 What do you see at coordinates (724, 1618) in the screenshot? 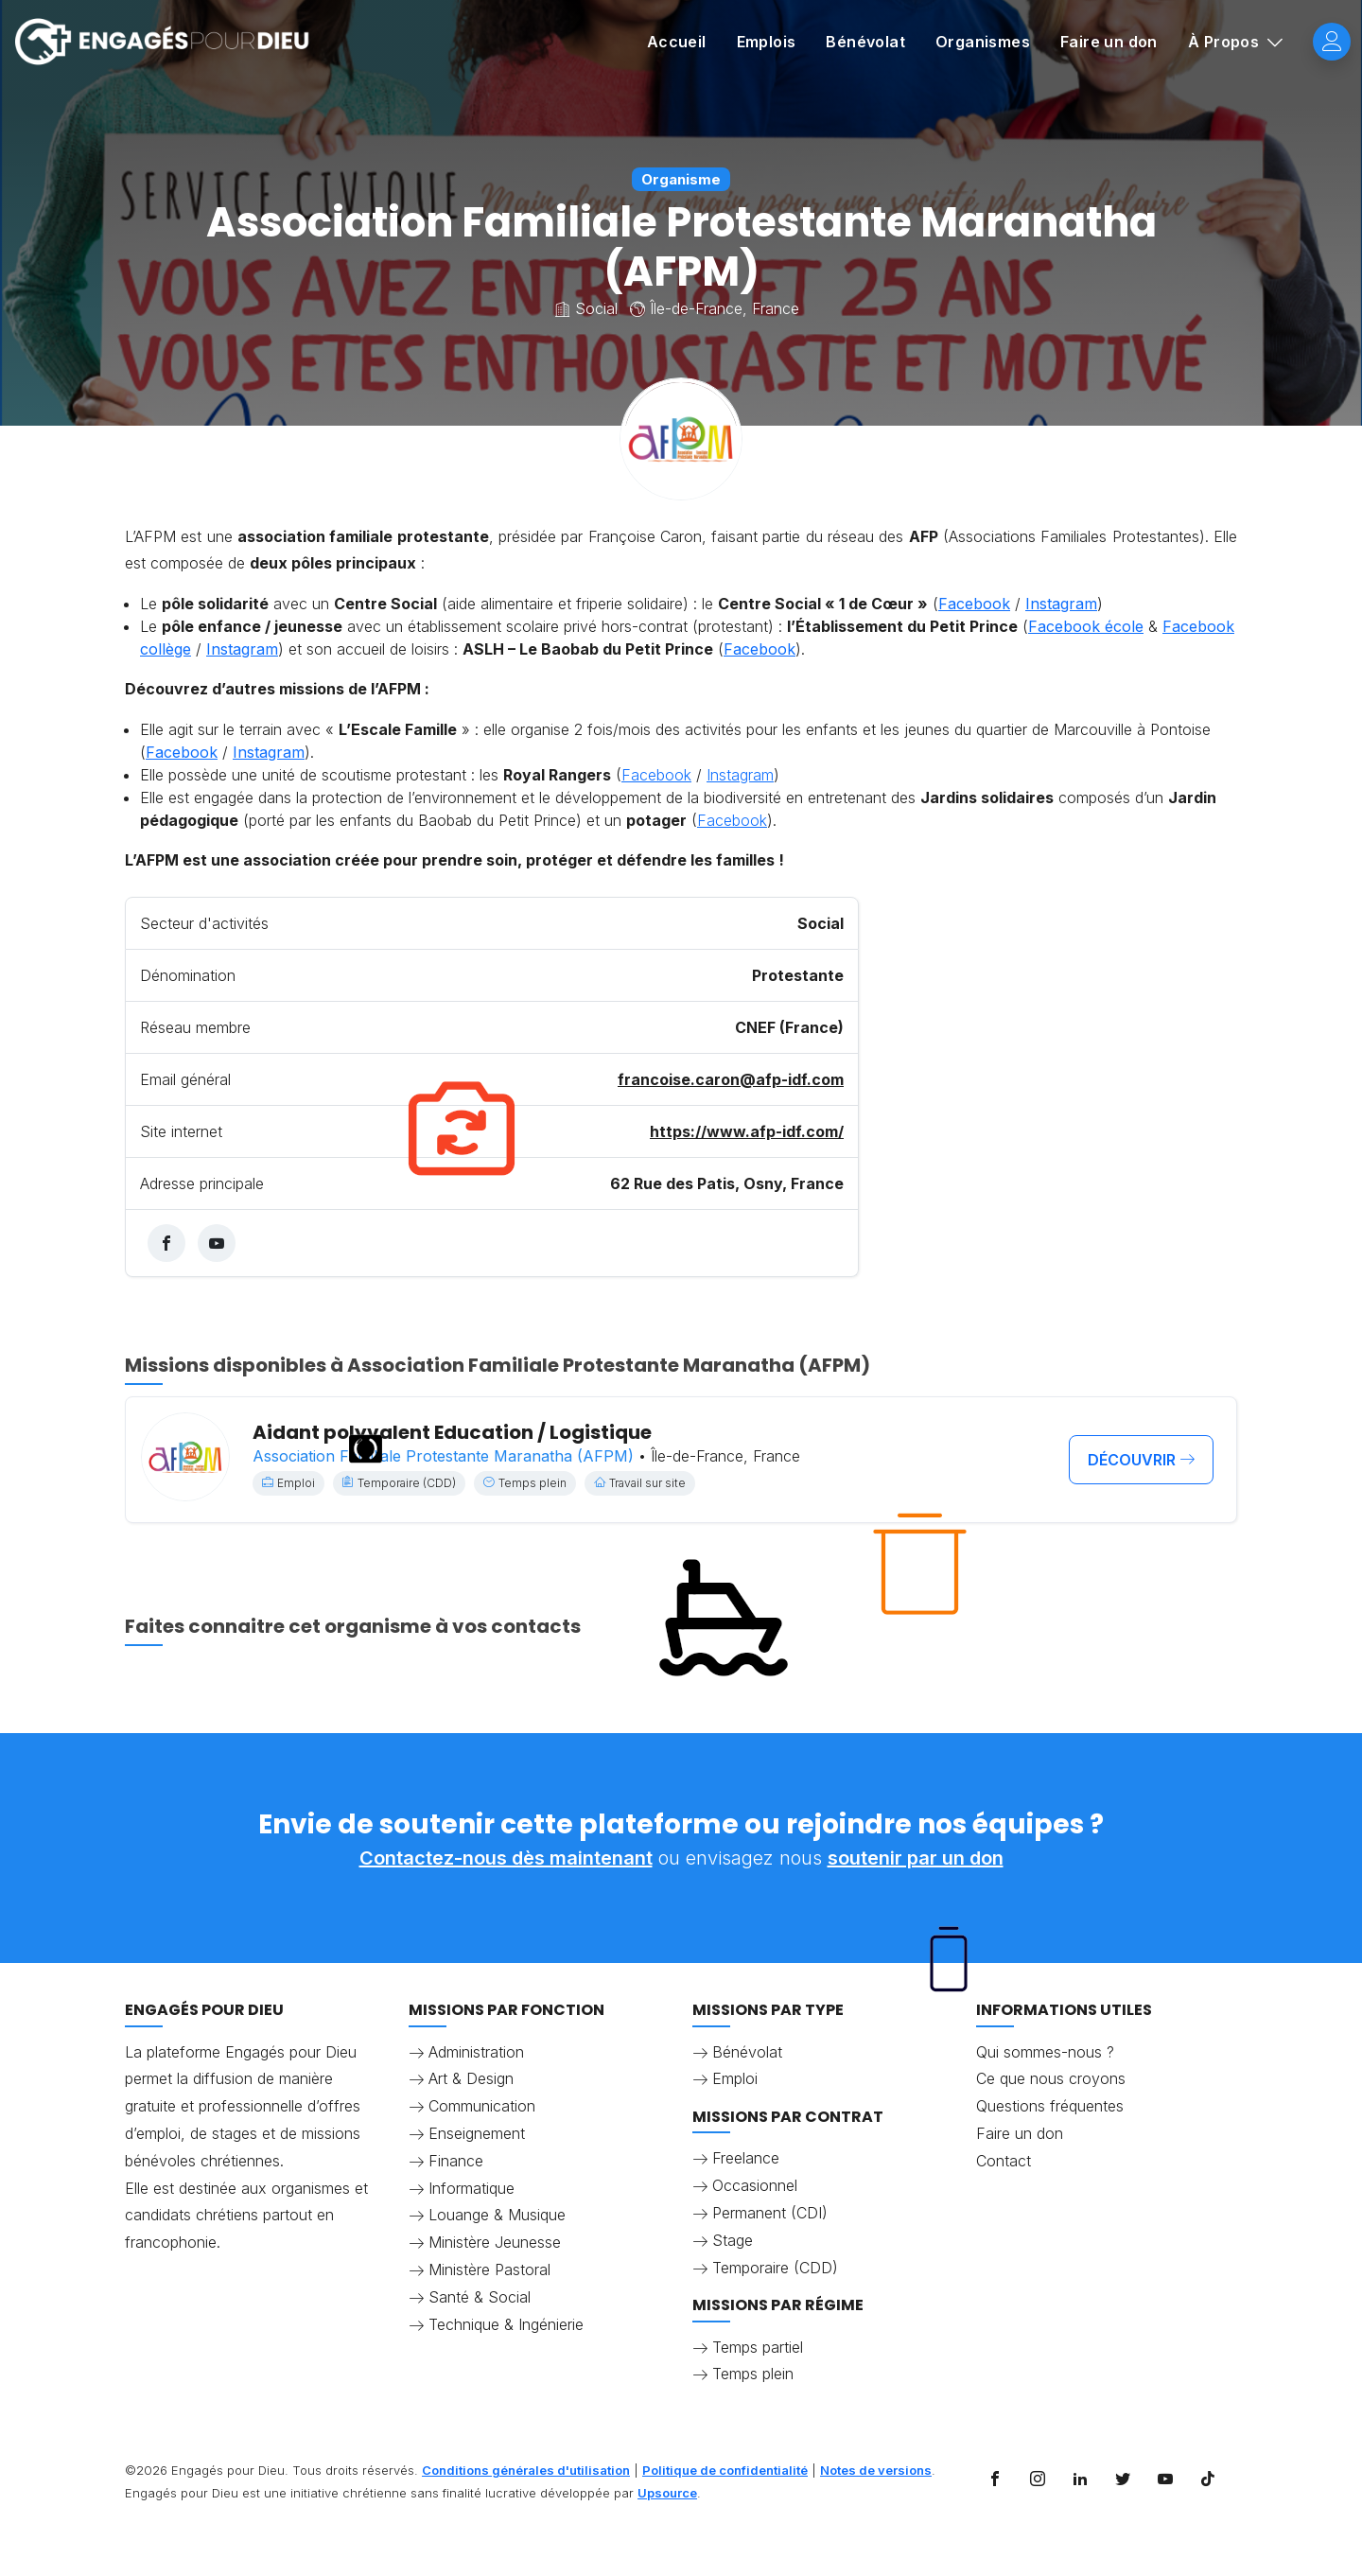
I see `access shipping or delivery options` at bounding box center [724, 1618].